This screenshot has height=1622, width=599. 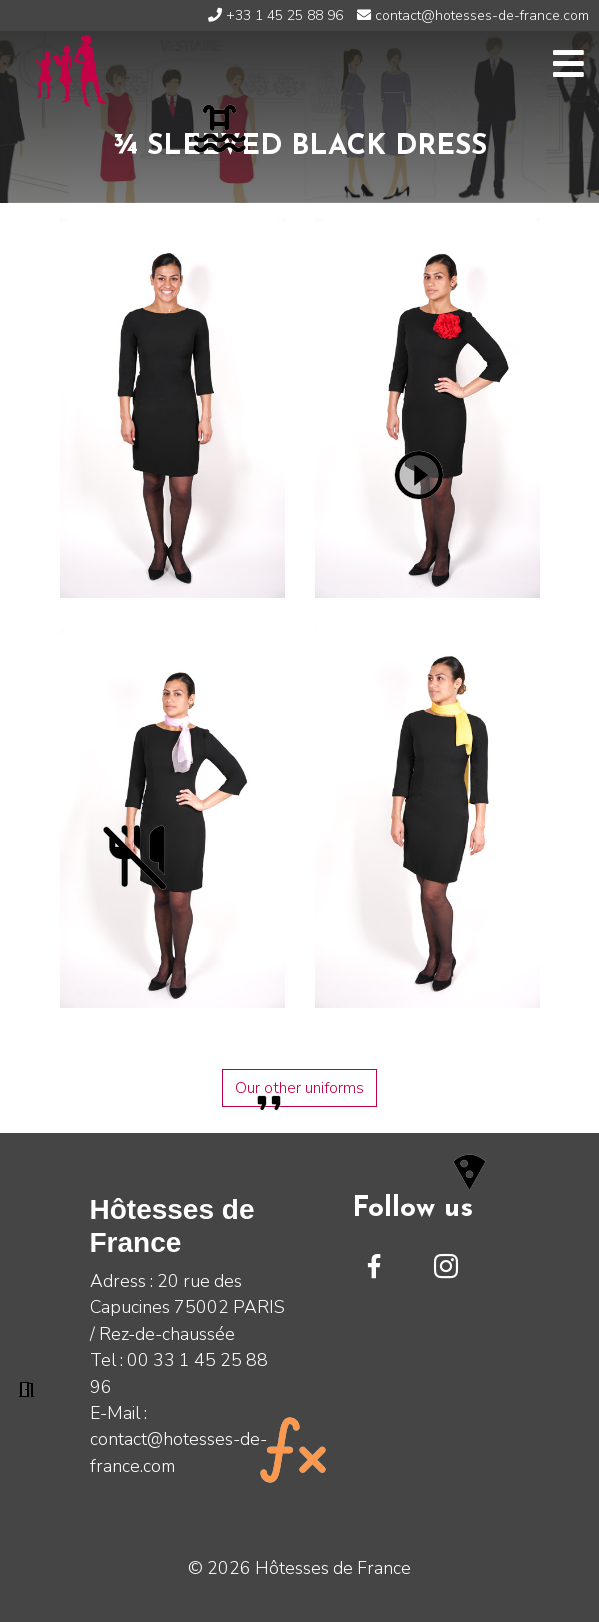 What do you see at coordinates (293, 1450) in the screenshot?
I see `insert a mathematical function or formula` at bounding box center [293, 1450].